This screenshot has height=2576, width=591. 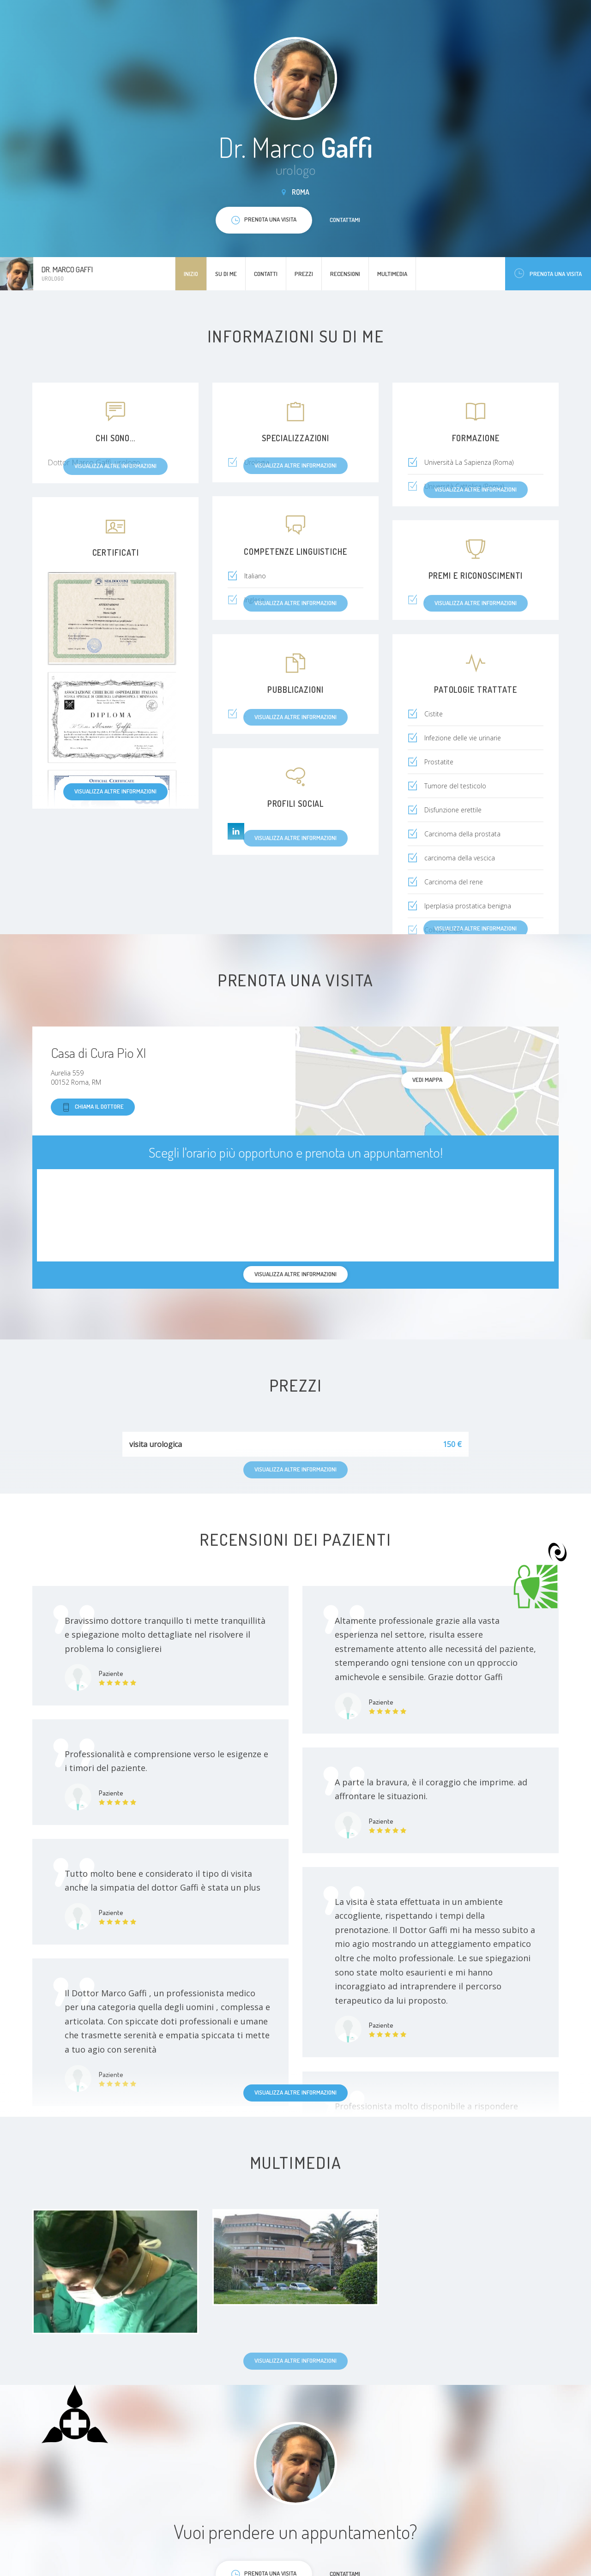 What do you see at coordinates (536, 1586) in the screenshot?
I see `activate protective shield or barrier` at bounding box center [536, 1586].